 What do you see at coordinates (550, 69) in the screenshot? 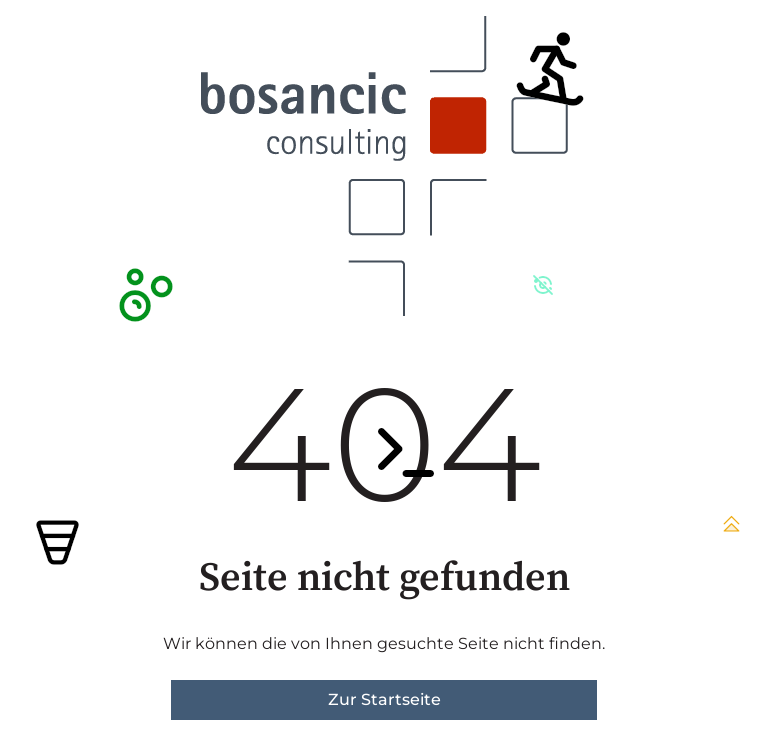
I see `access snowboarding or winter sports content` at bounding box center [550, 69].